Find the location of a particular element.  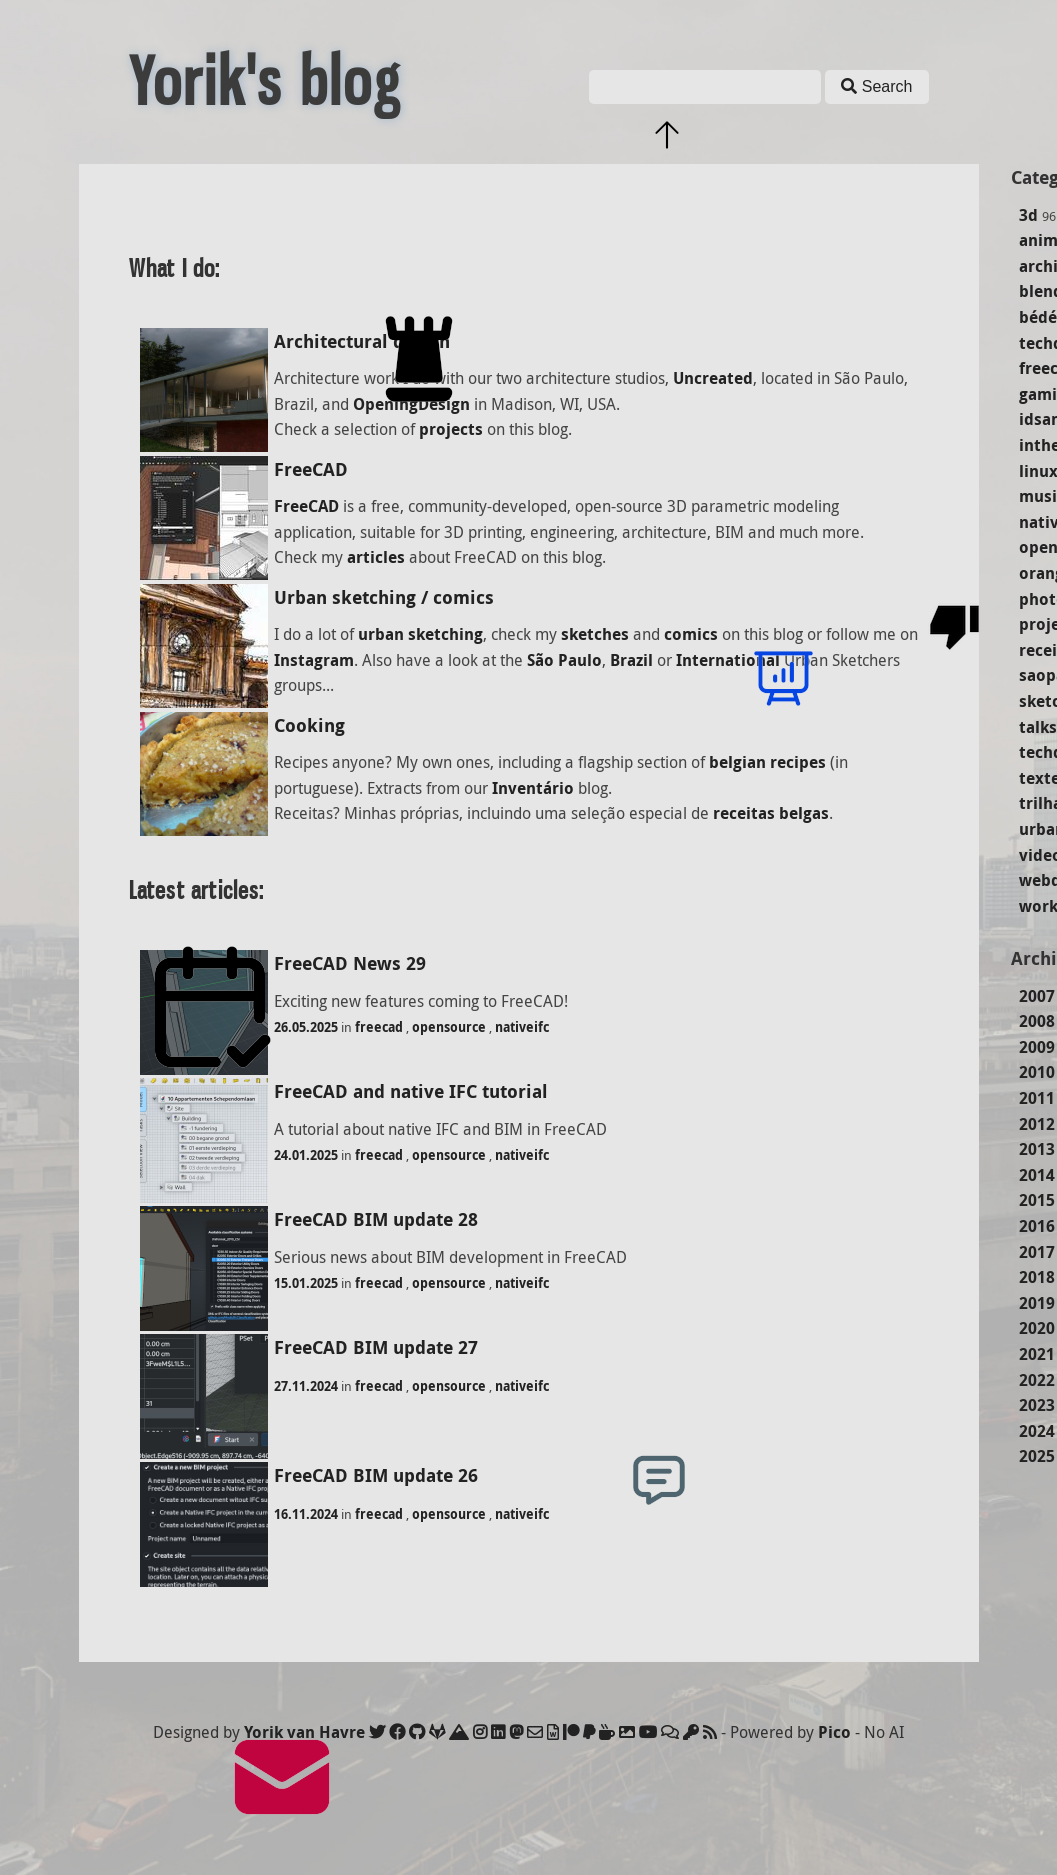

open messaging or chat is located at coordinates (659, 1479).